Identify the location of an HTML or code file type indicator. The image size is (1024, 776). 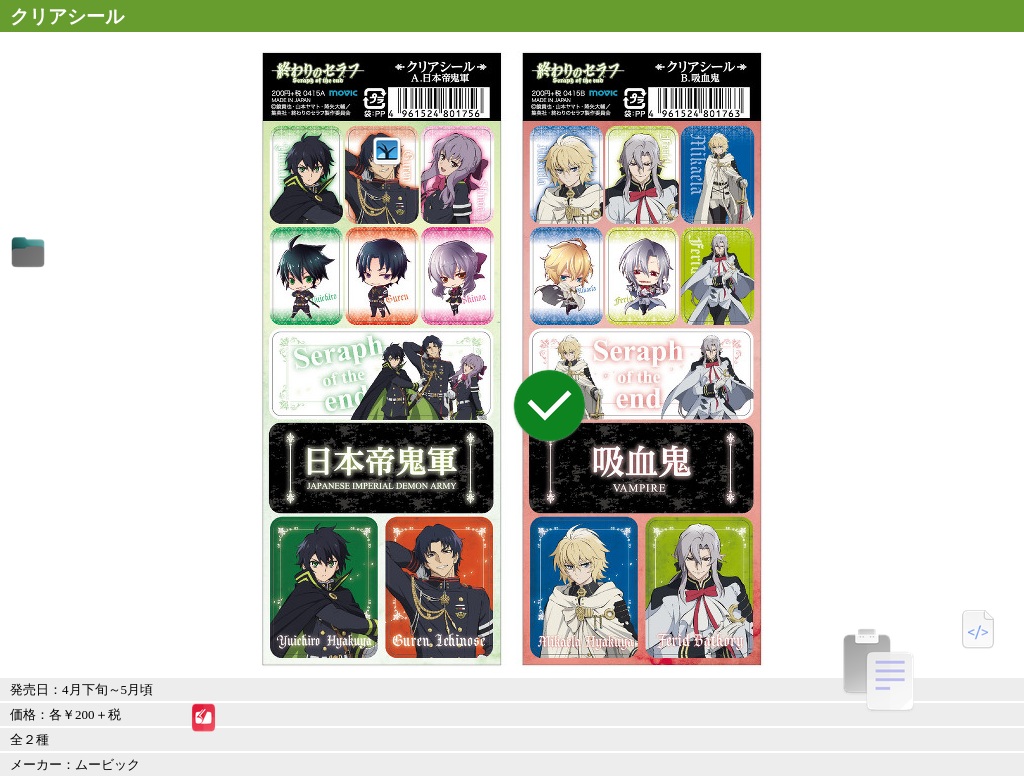
(978, 629).